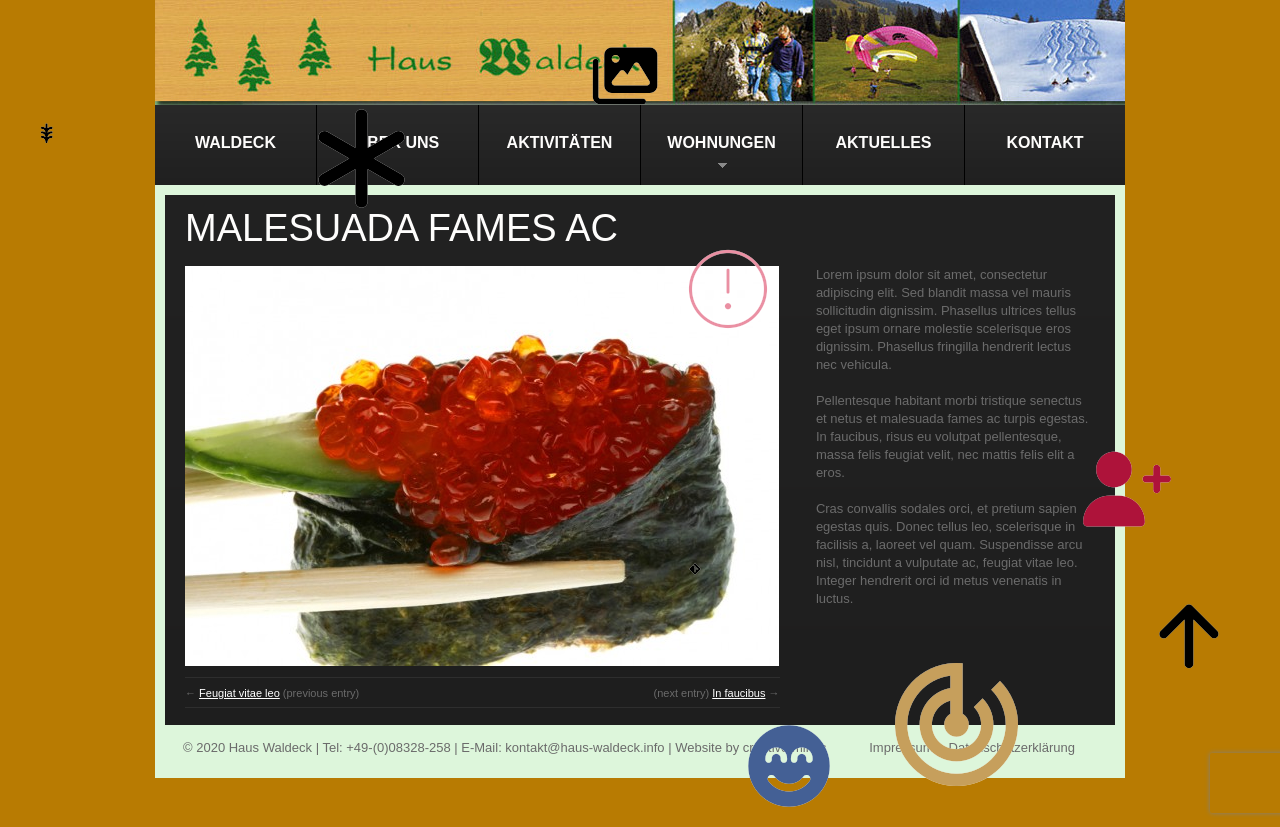 The image size is (1280, 827). Describe the element at coordinates (1123, 488) in the screenshot. I see `add a new user or contact` at that location.